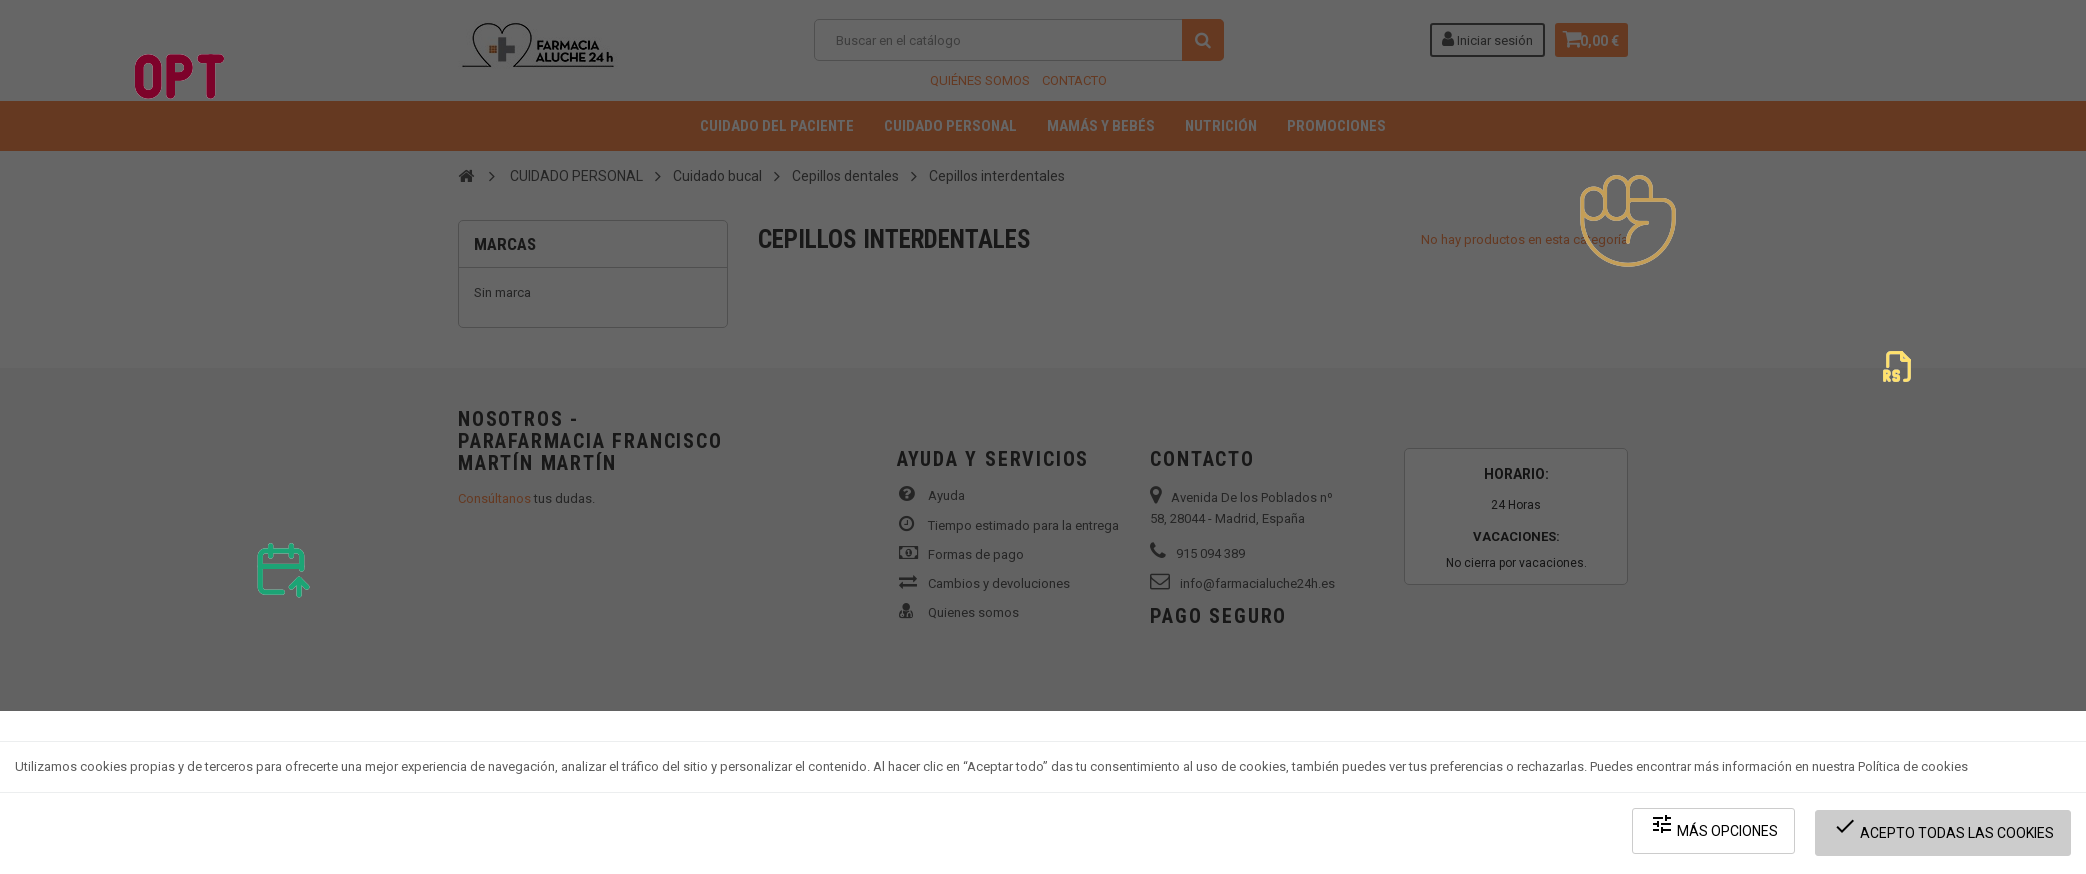  Describe the element at coordinates (1628, 219) in the screenshot. I see `indicates solidarity or support action` at that location.